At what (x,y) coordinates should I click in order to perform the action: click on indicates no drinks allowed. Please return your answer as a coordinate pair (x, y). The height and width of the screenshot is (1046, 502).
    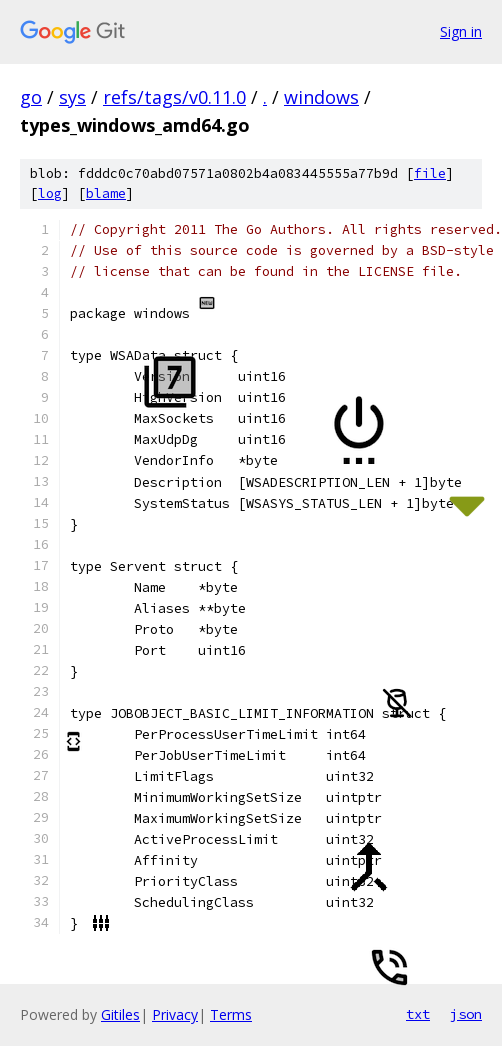
    Looking at the image, I should click on (397, 703).